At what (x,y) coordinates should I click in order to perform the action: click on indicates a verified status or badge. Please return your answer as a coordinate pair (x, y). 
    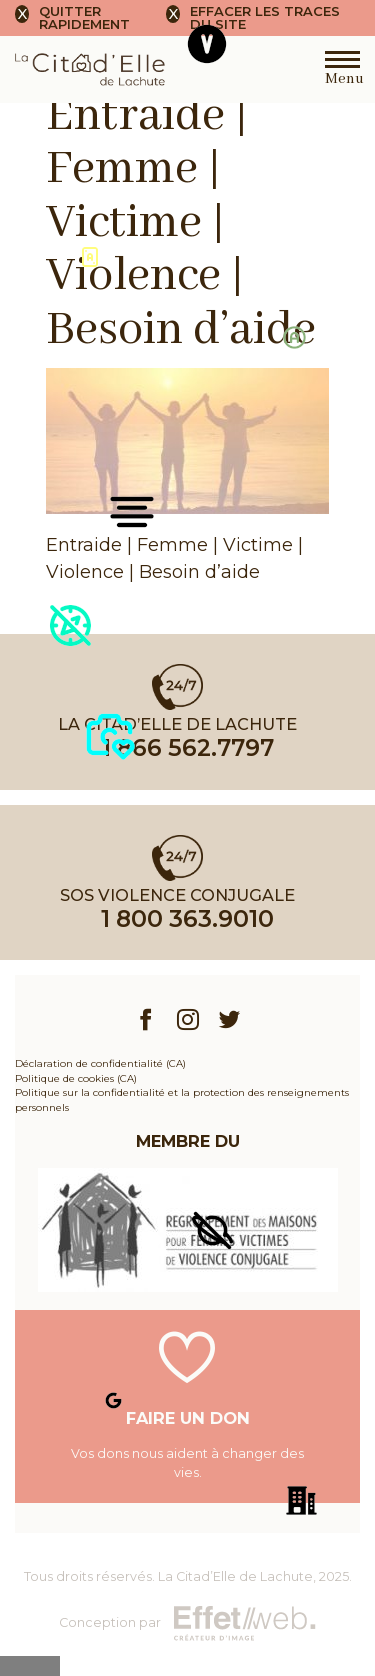
    Looking at the image, I should click on (207, 44).